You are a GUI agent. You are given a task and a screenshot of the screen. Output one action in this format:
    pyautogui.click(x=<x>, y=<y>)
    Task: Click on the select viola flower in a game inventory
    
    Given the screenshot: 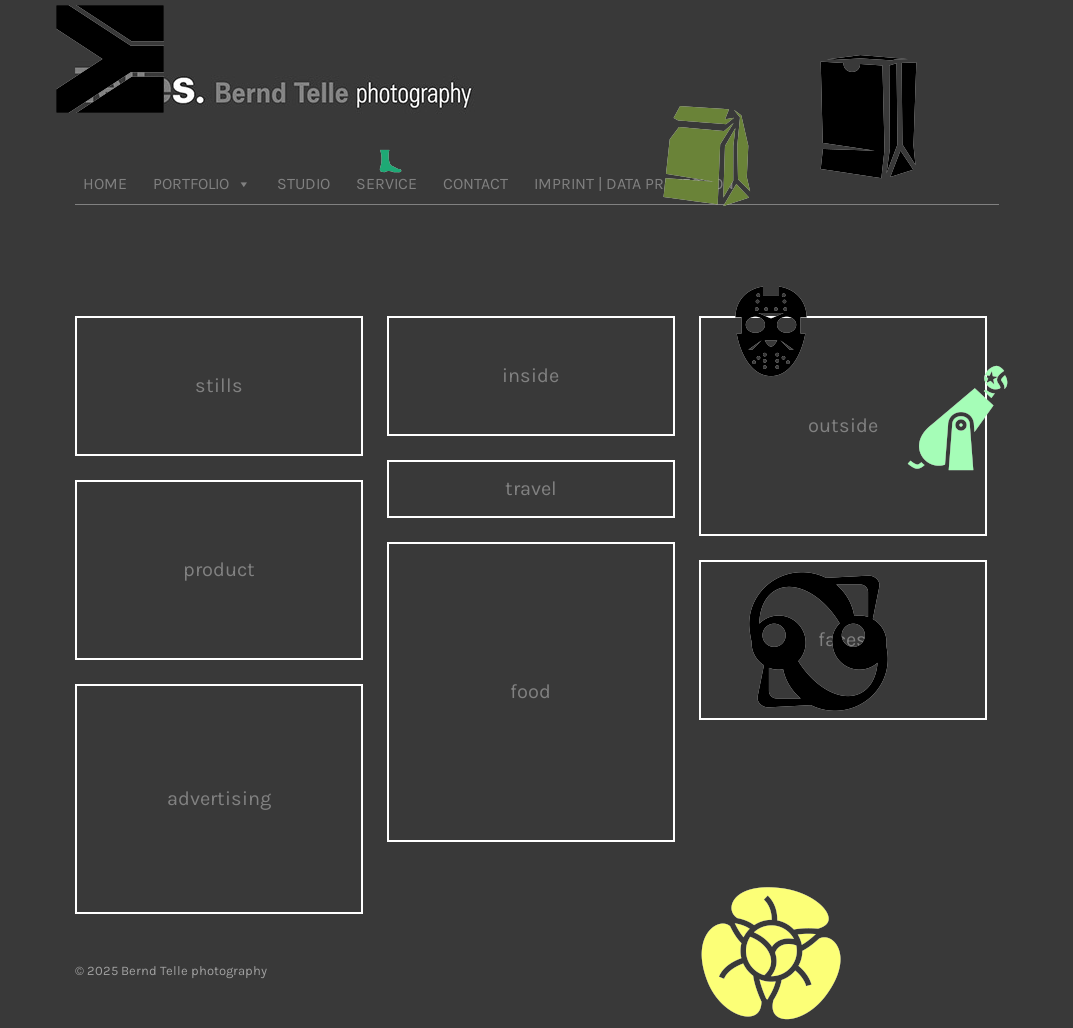 What is the action you would take?
    pyautogui.click(x=771, y=952)
    